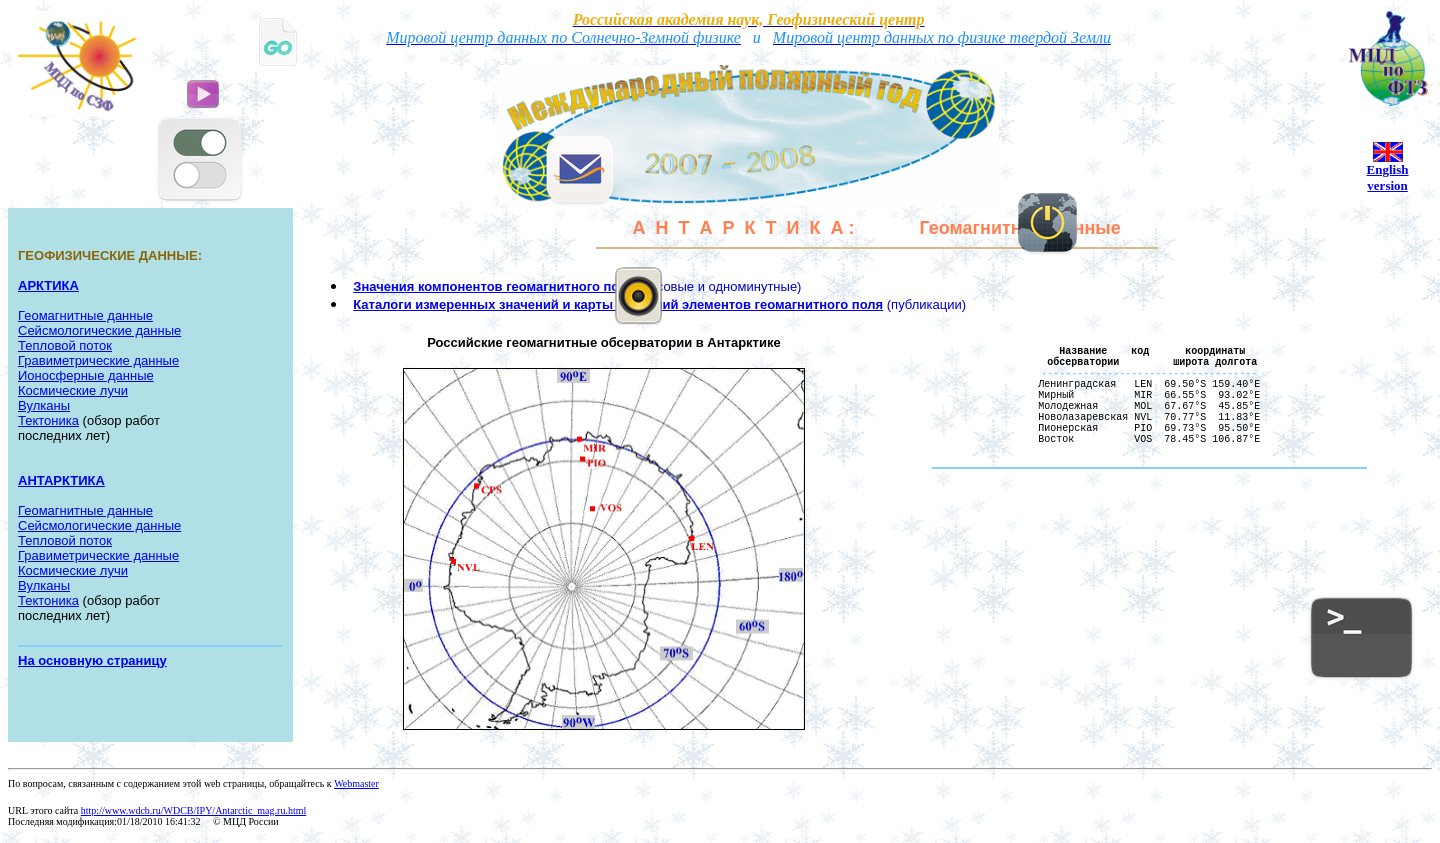  I want to click on open fastmail email app, so click(580, 169).